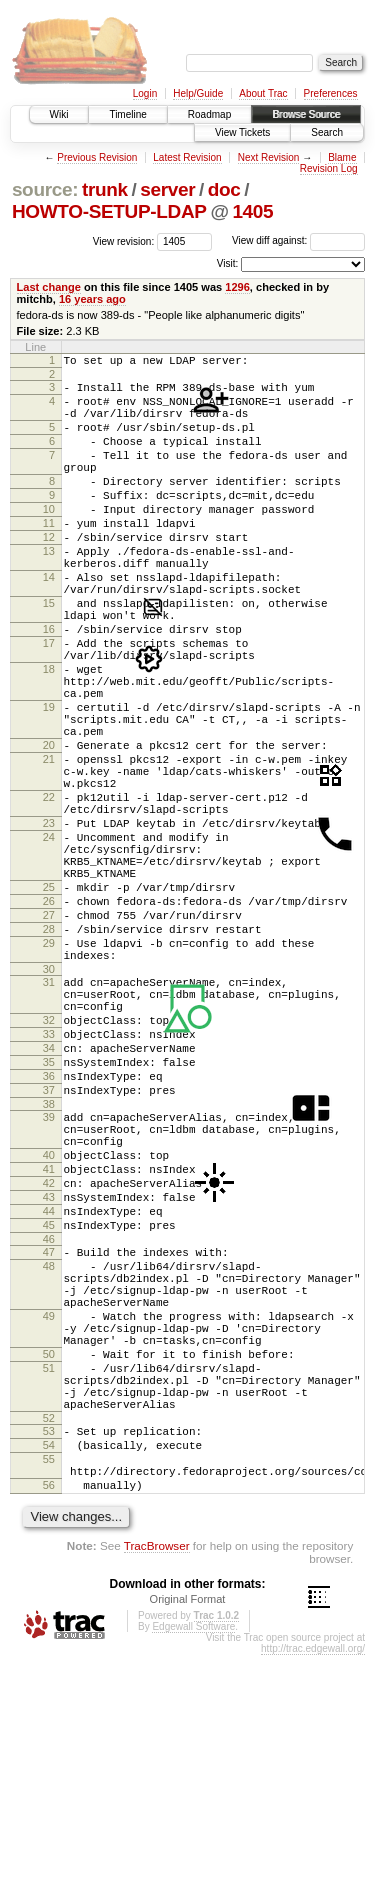 The width and height of the screenshot is (375, 1898). Describe the element at coordinates (149, 659) in the screenshot. I see `configure automation settings` at that location.